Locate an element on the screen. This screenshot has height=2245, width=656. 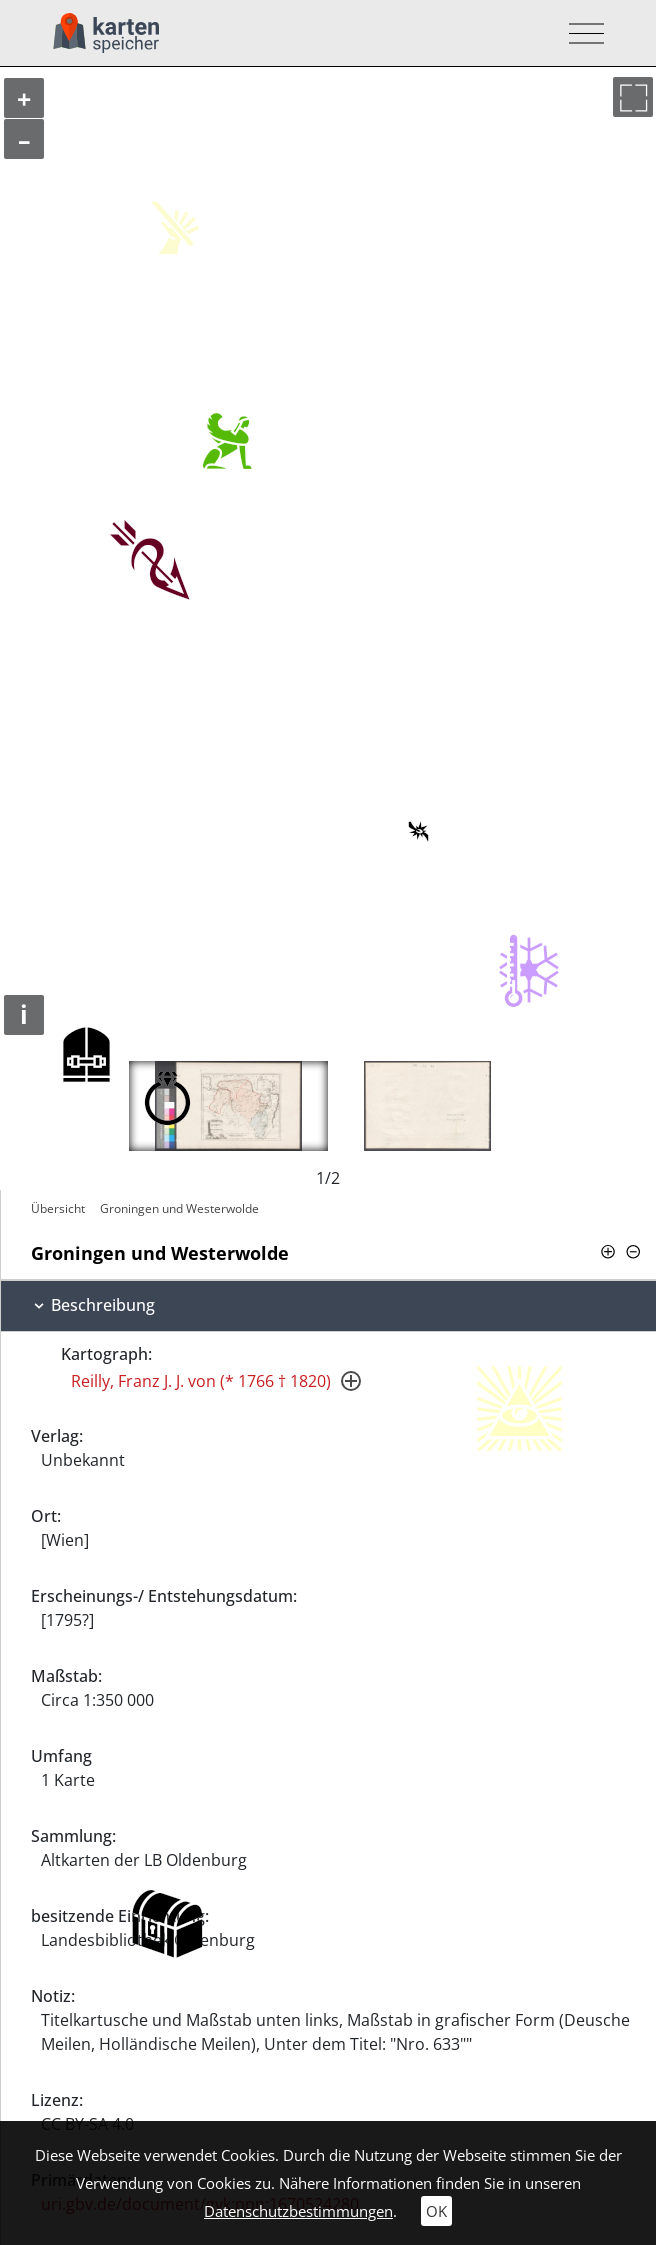
indicates visibility or surveillance mode enabled is located at coordinates (519, 1408).